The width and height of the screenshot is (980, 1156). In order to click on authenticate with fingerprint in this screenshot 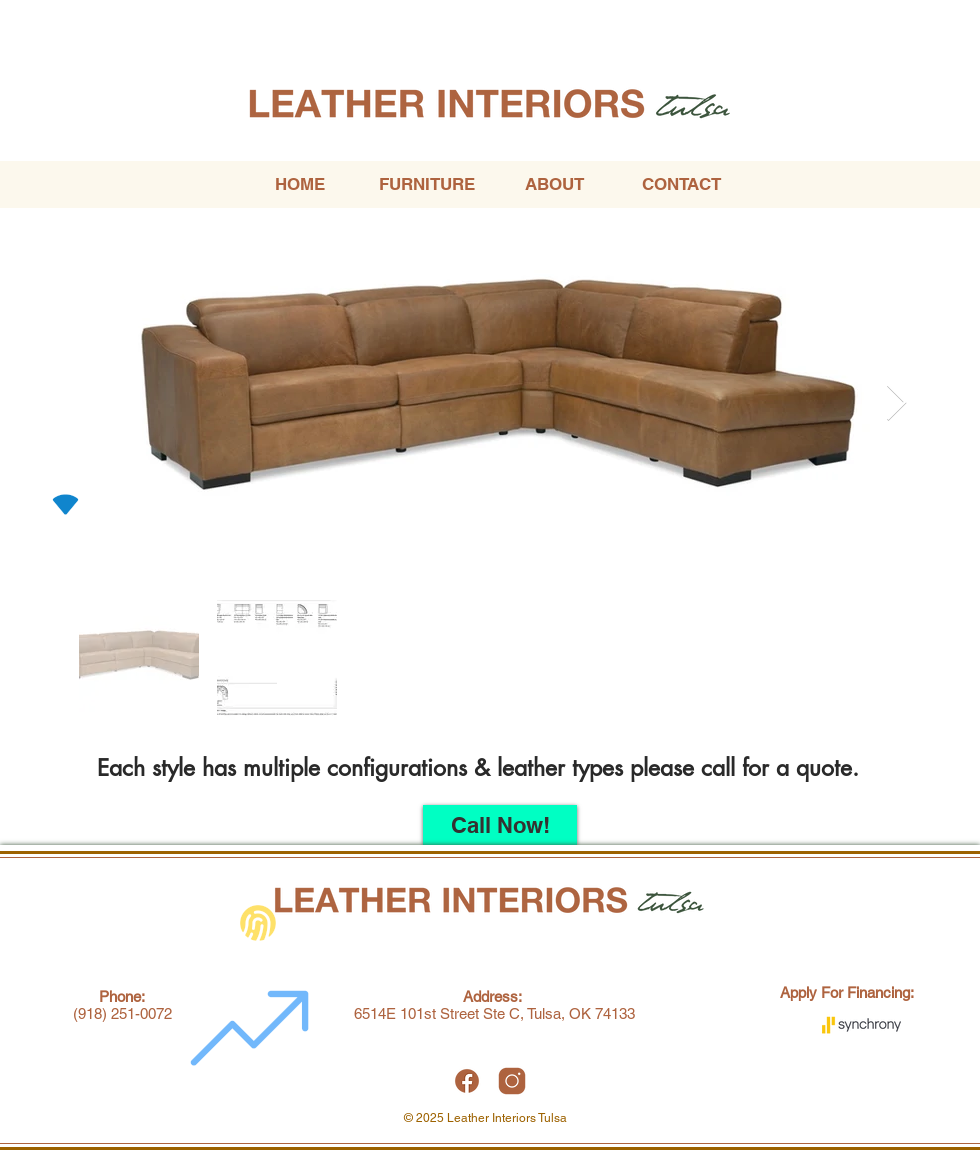, I will do `click(258, 923)`.